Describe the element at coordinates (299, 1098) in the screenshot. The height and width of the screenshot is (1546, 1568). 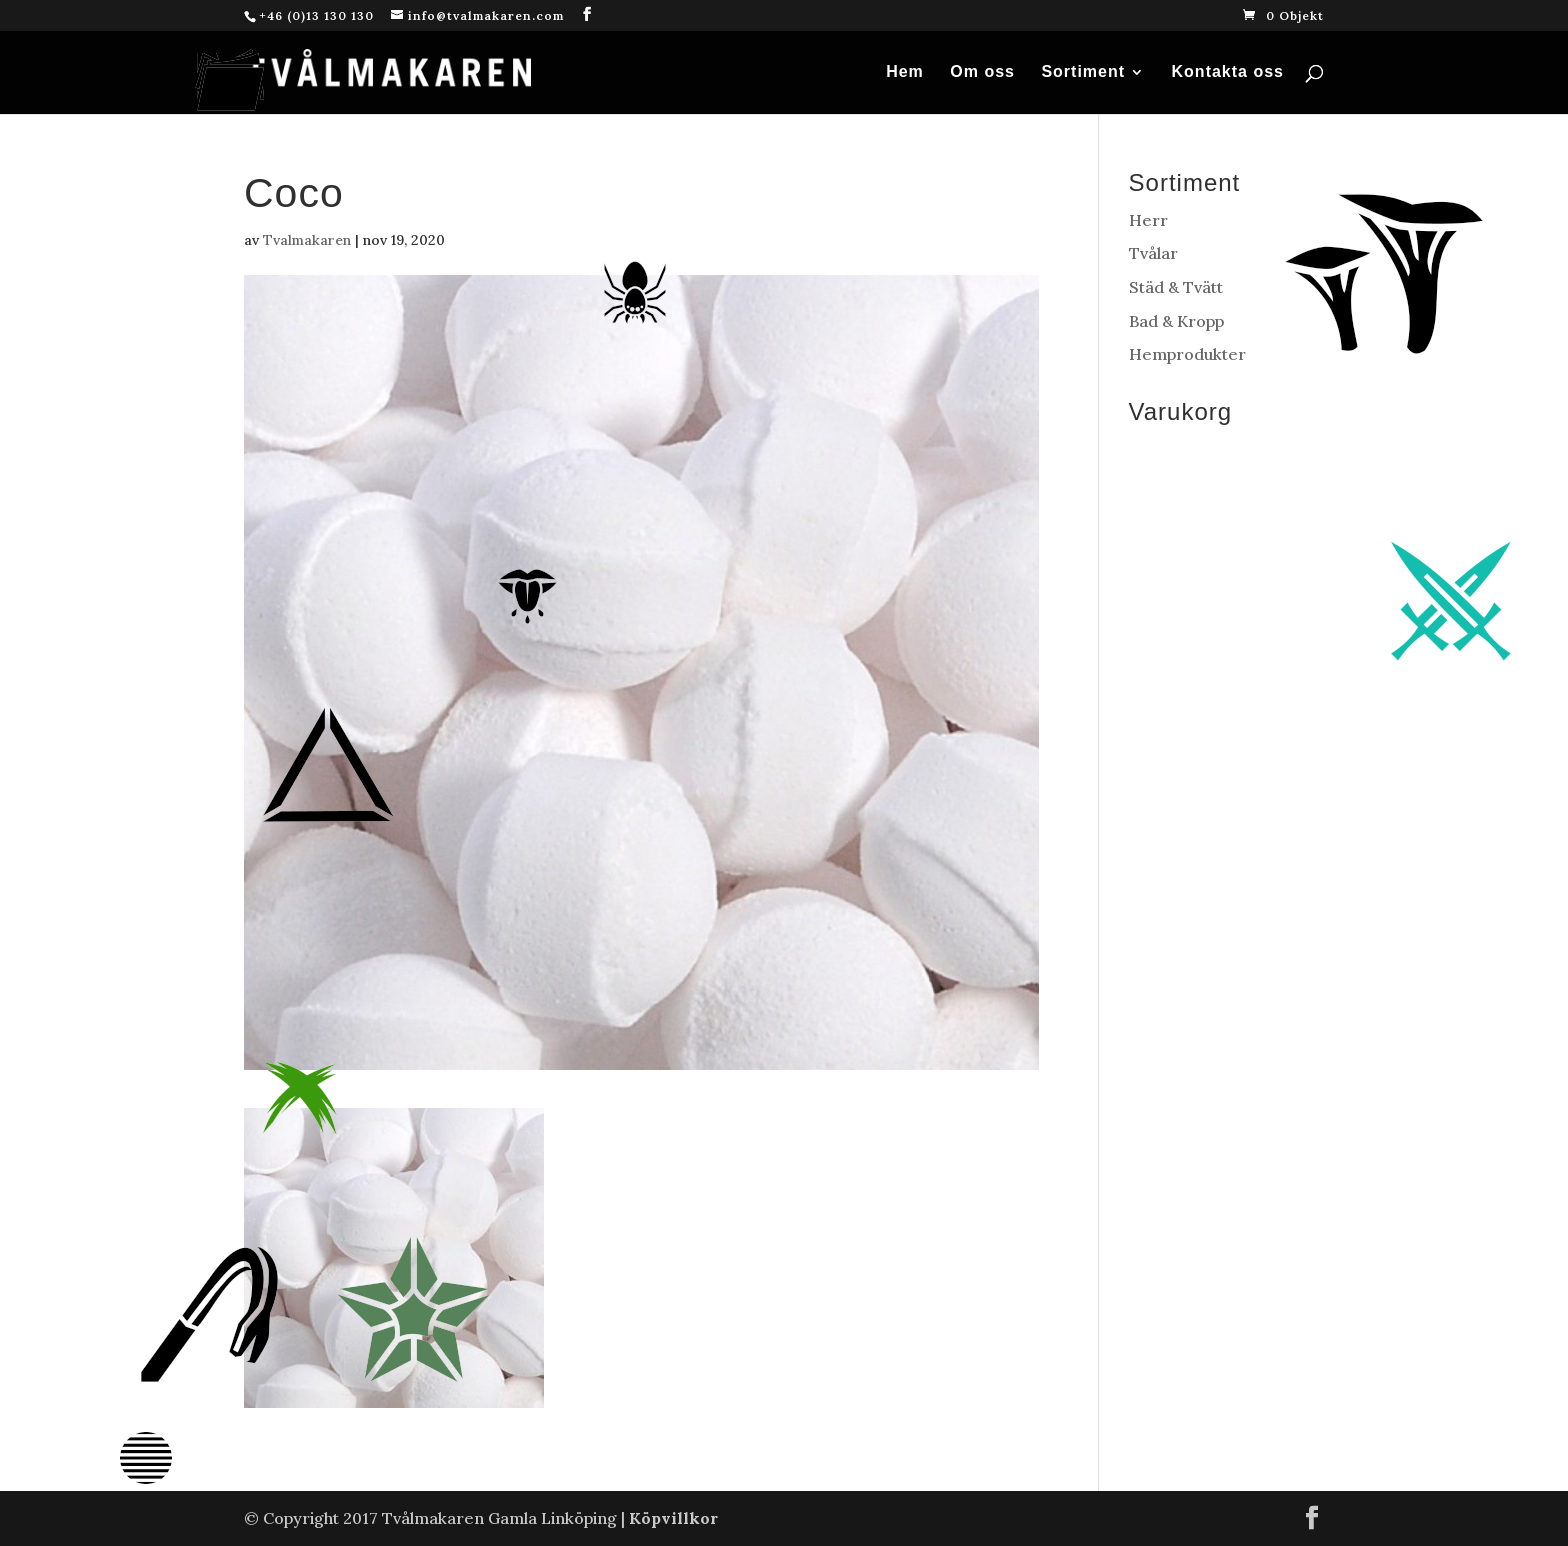
I see `dismiss or close a dialog` at that location.